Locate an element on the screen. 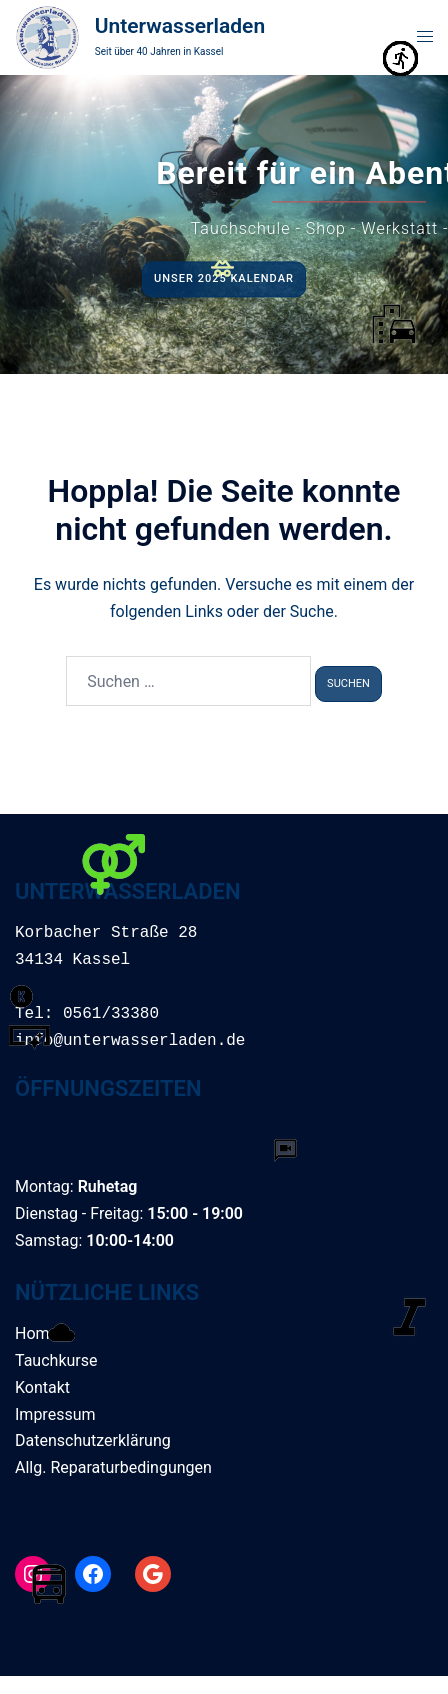  start a video chat conversation is located at coordinates (285, 1150).